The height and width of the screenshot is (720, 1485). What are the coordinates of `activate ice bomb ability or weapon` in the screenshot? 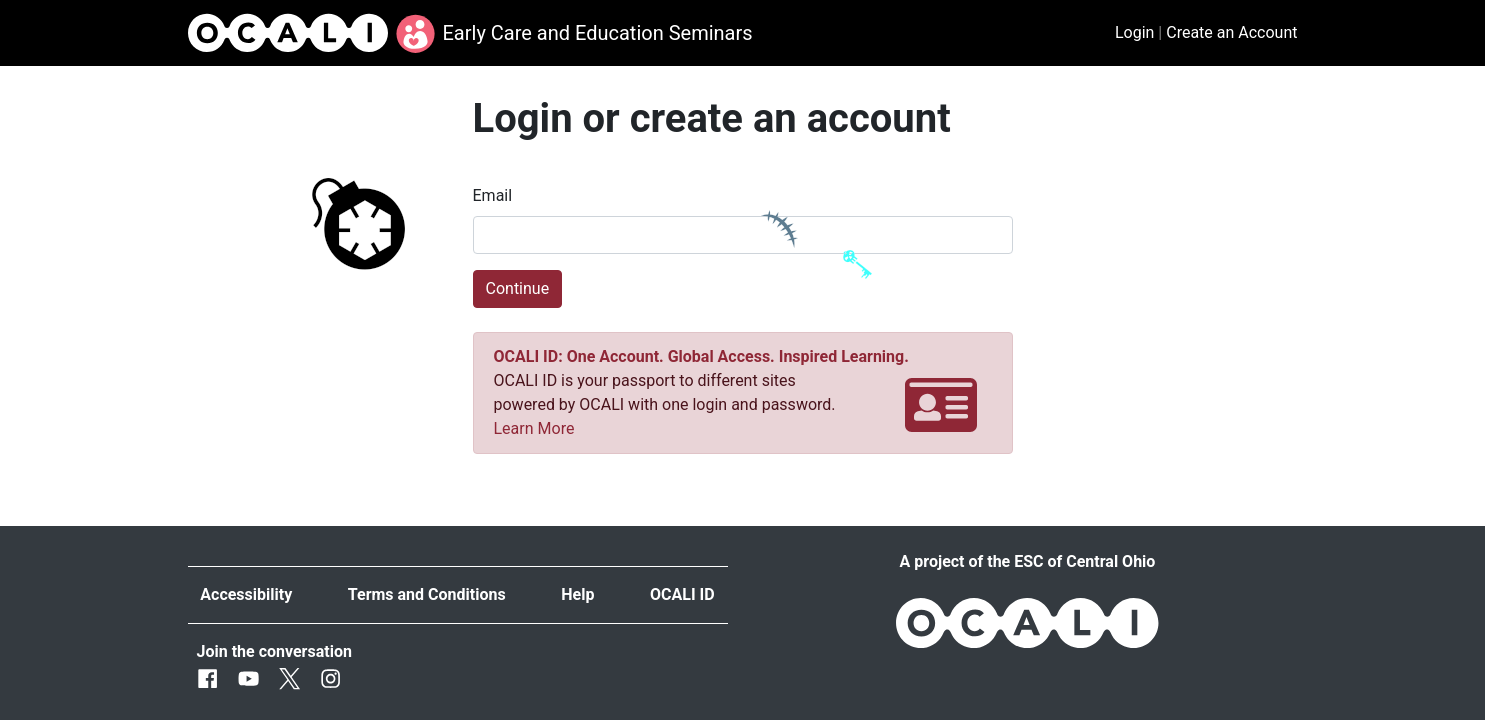 It's located at (359, 224).